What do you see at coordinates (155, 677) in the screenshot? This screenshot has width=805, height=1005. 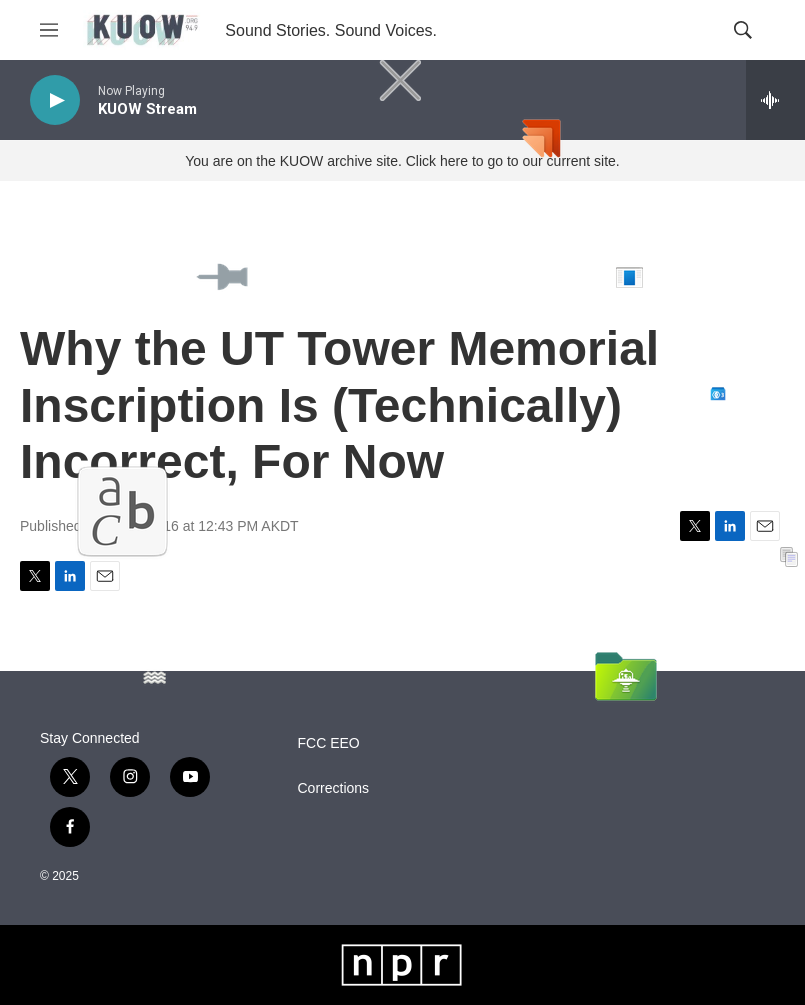 I see `indicates foggy weather conditions` at bounding box center [155, 677].